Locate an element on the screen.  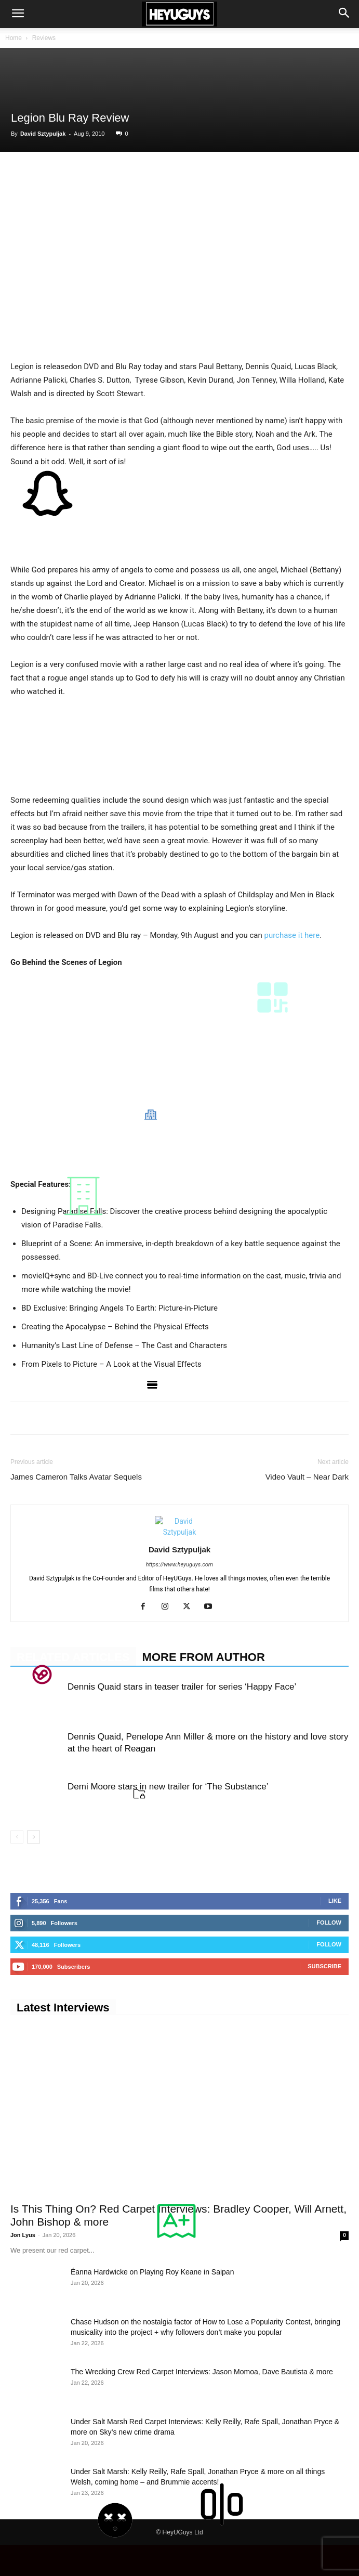
open steam gaming platform is located at coordinates (42, 1675).